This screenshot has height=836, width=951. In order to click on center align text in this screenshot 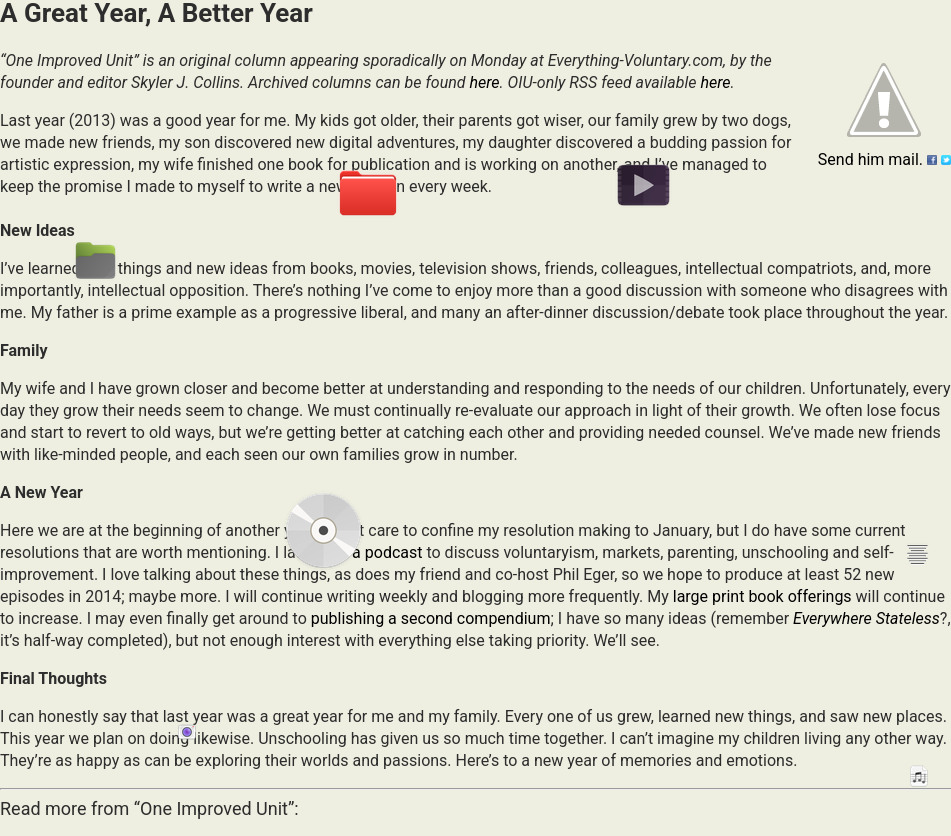, I will do `click(917, 554)`.